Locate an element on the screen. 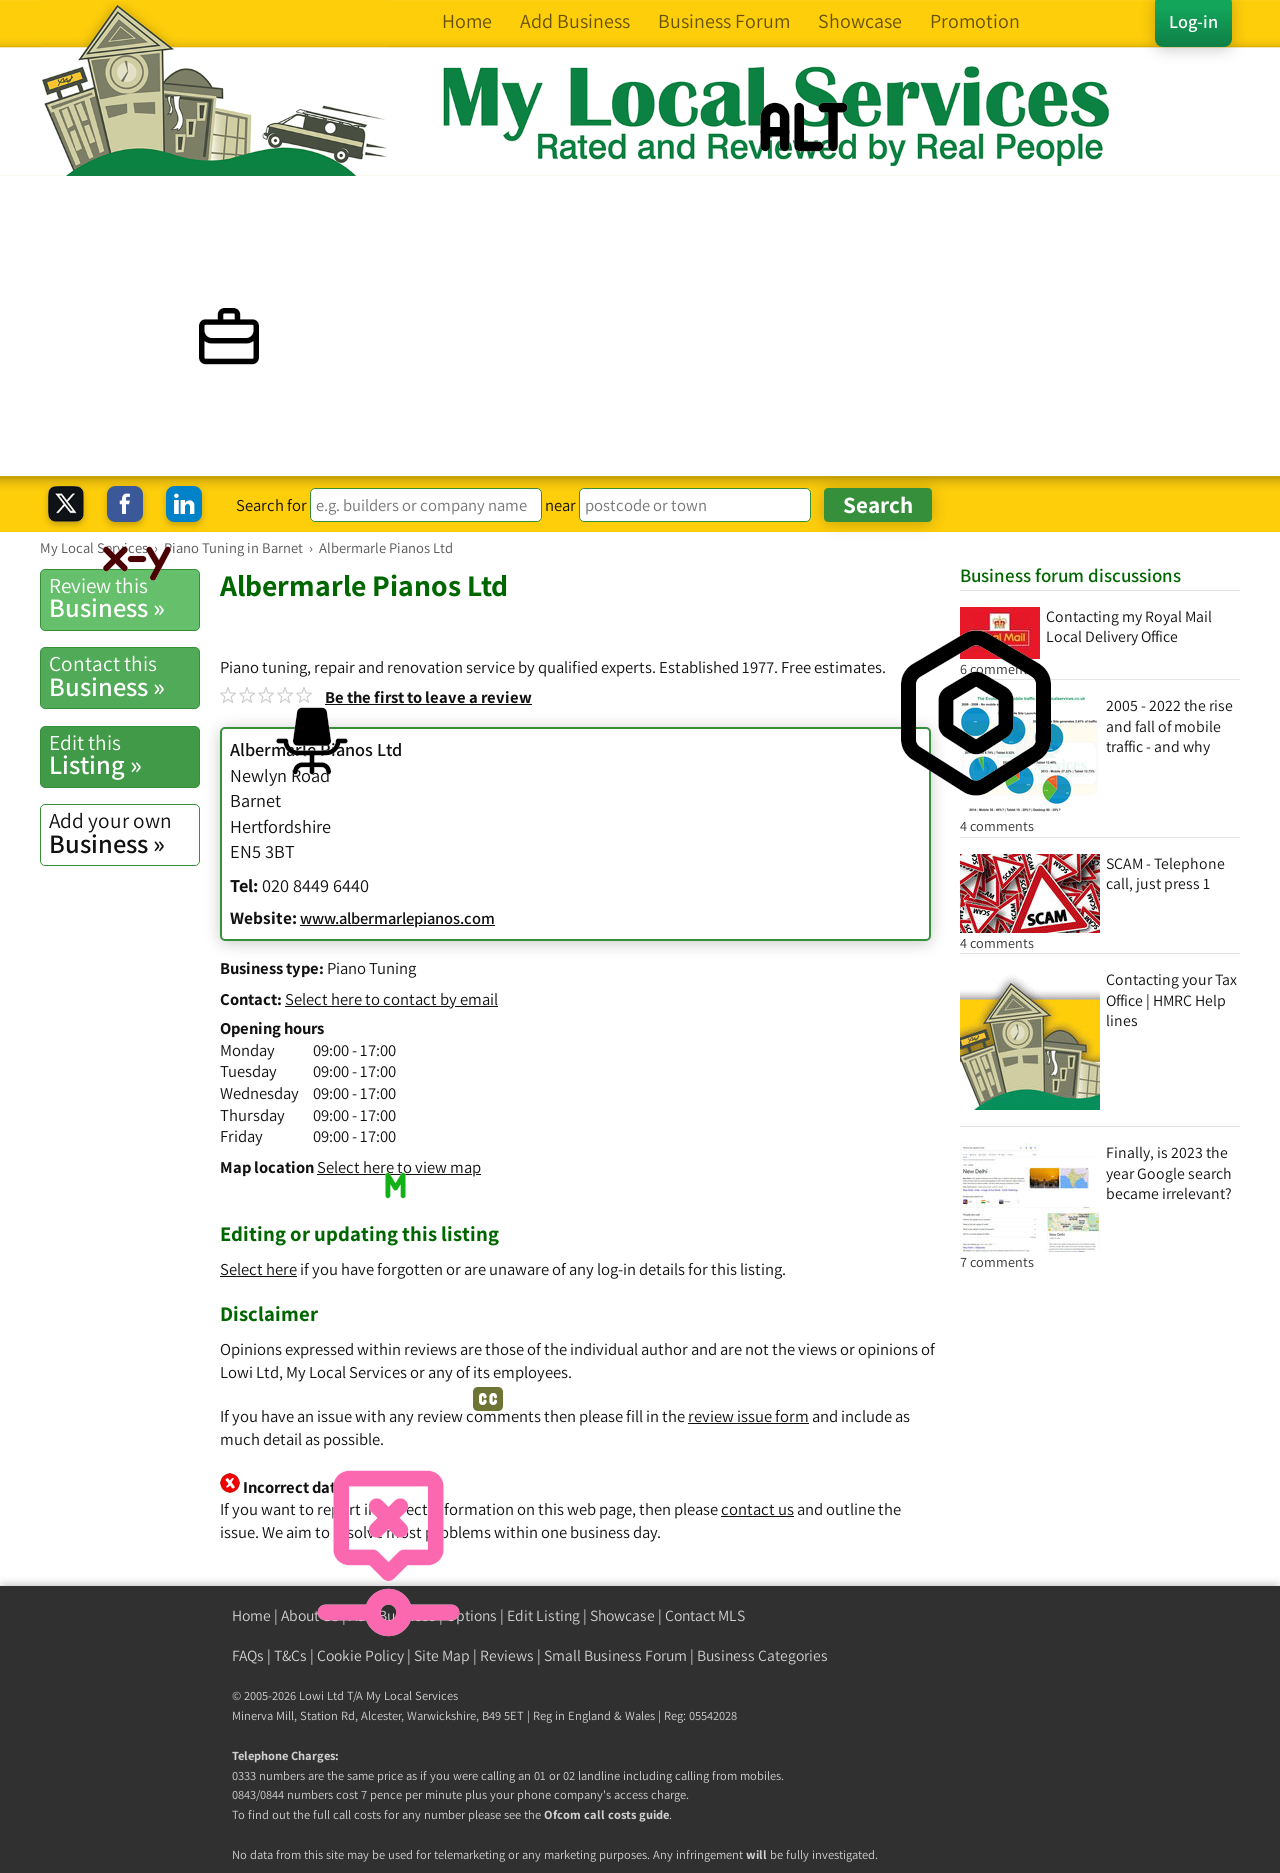 The width and height of the screenshot is (1280, 1873). remove an event from the timeline is located at coordinates (388, 1549).